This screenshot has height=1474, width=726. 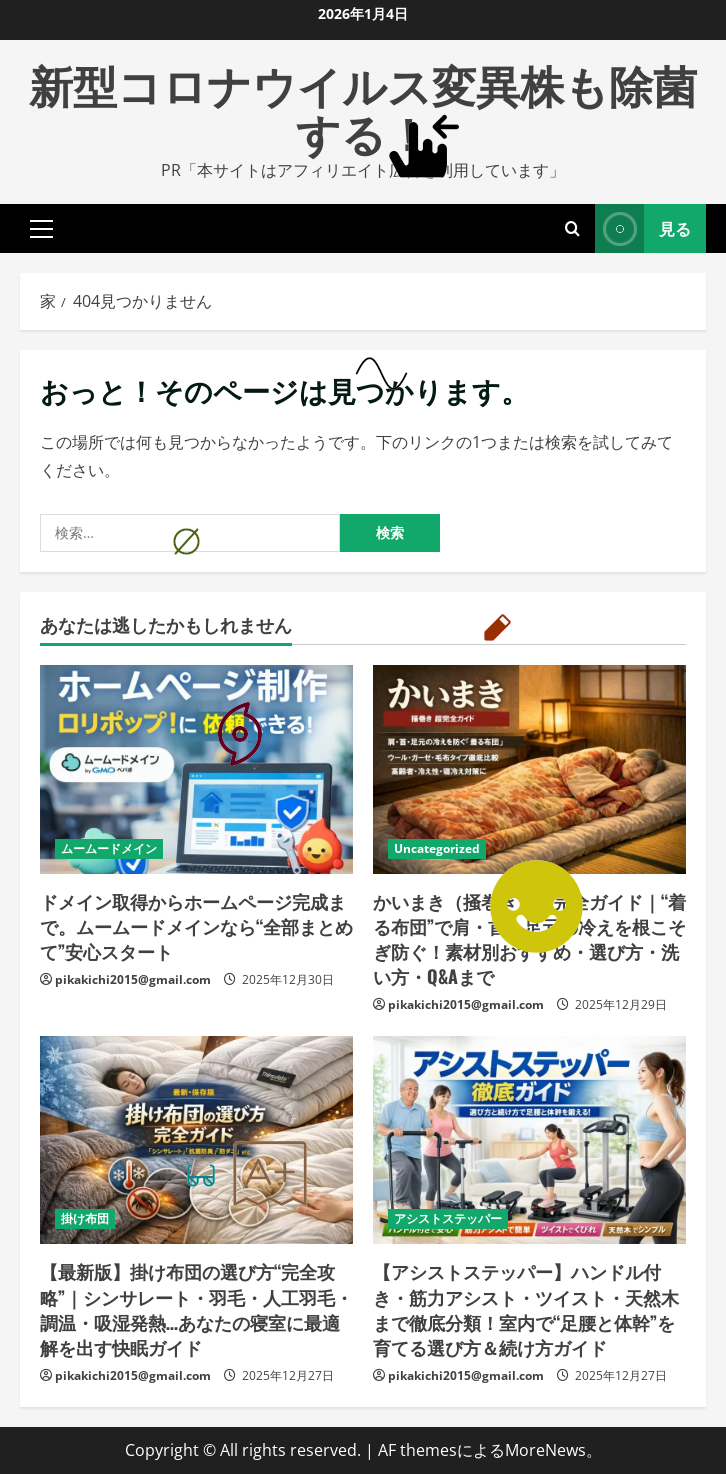 What do you see at coordinates (381, 373) in the screenshot?
I see `adjust audio or sound wave settings` at bounding box center [381, 373].